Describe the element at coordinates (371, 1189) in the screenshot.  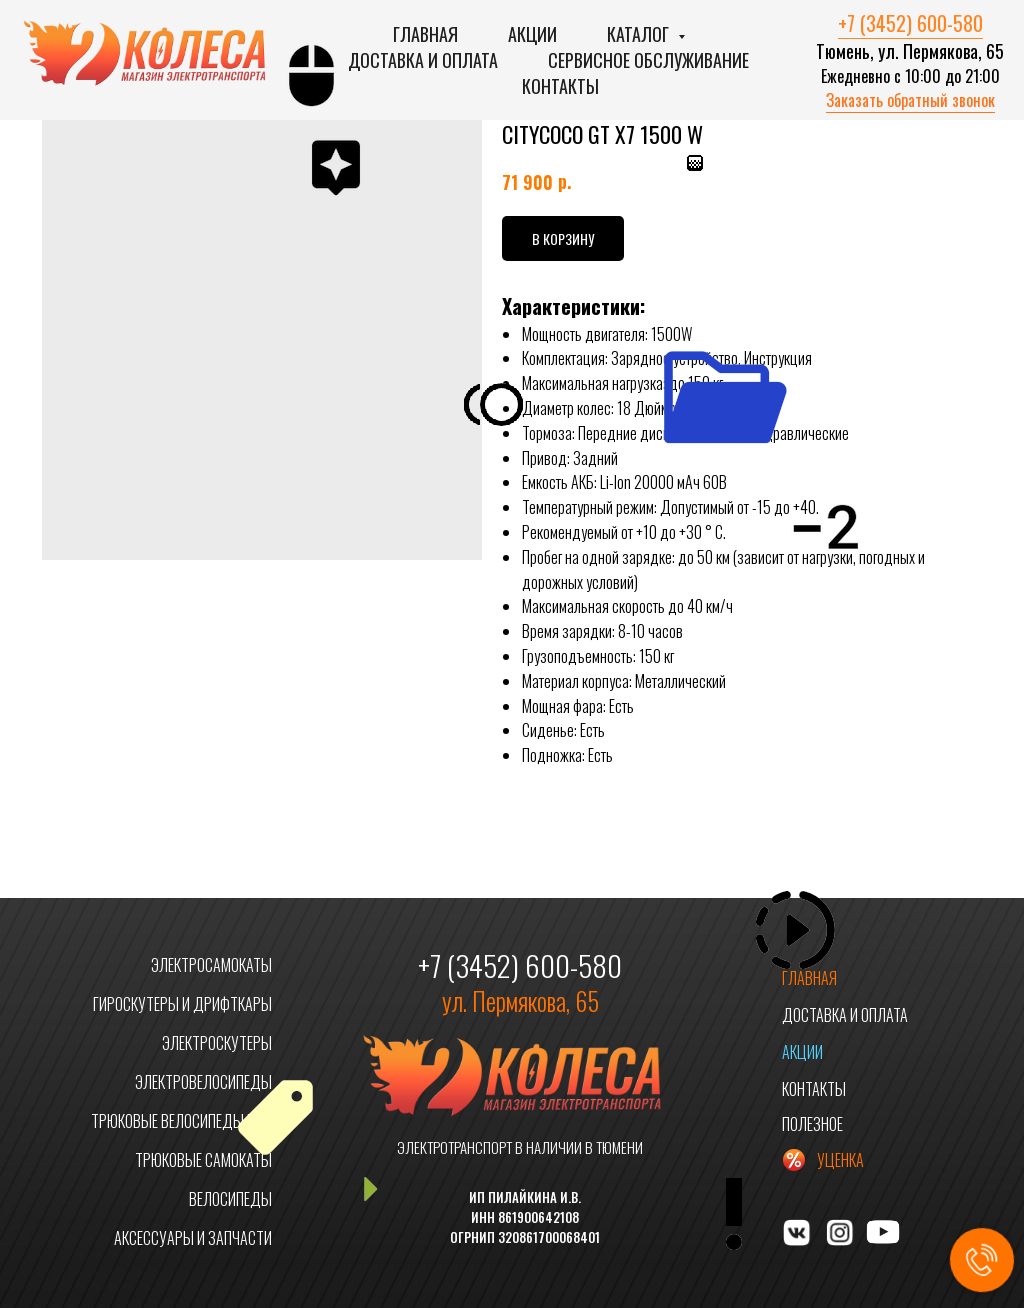
I see `play media or start playback` at that location.